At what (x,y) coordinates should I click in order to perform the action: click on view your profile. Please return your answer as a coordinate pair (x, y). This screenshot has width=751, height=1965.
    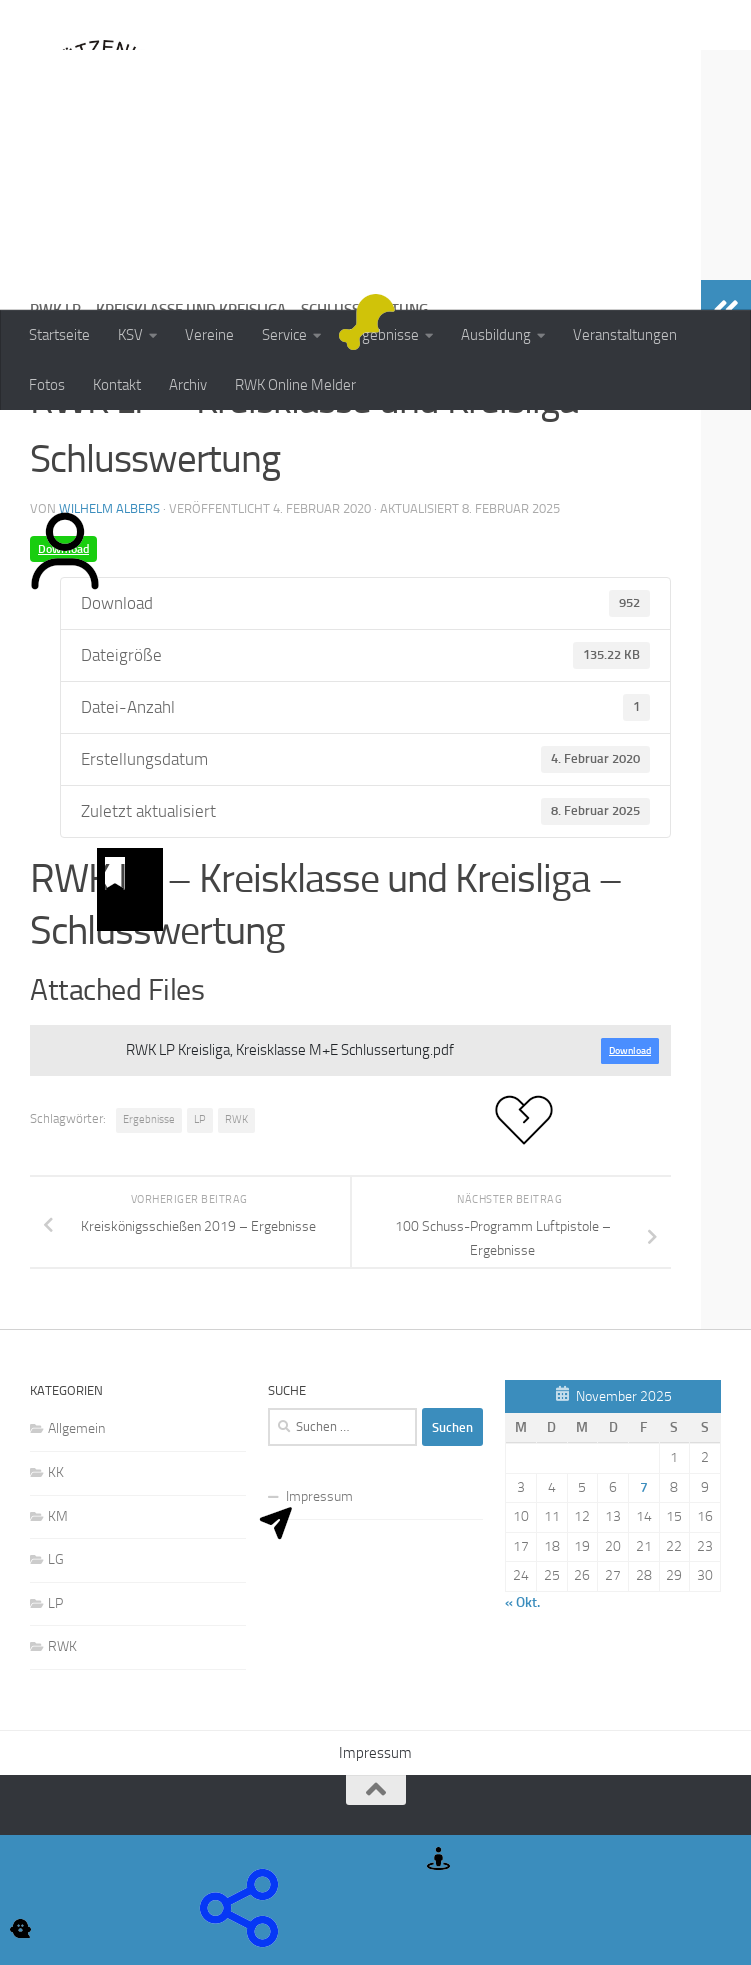
    Looking at the image, I should click on (65, 551).